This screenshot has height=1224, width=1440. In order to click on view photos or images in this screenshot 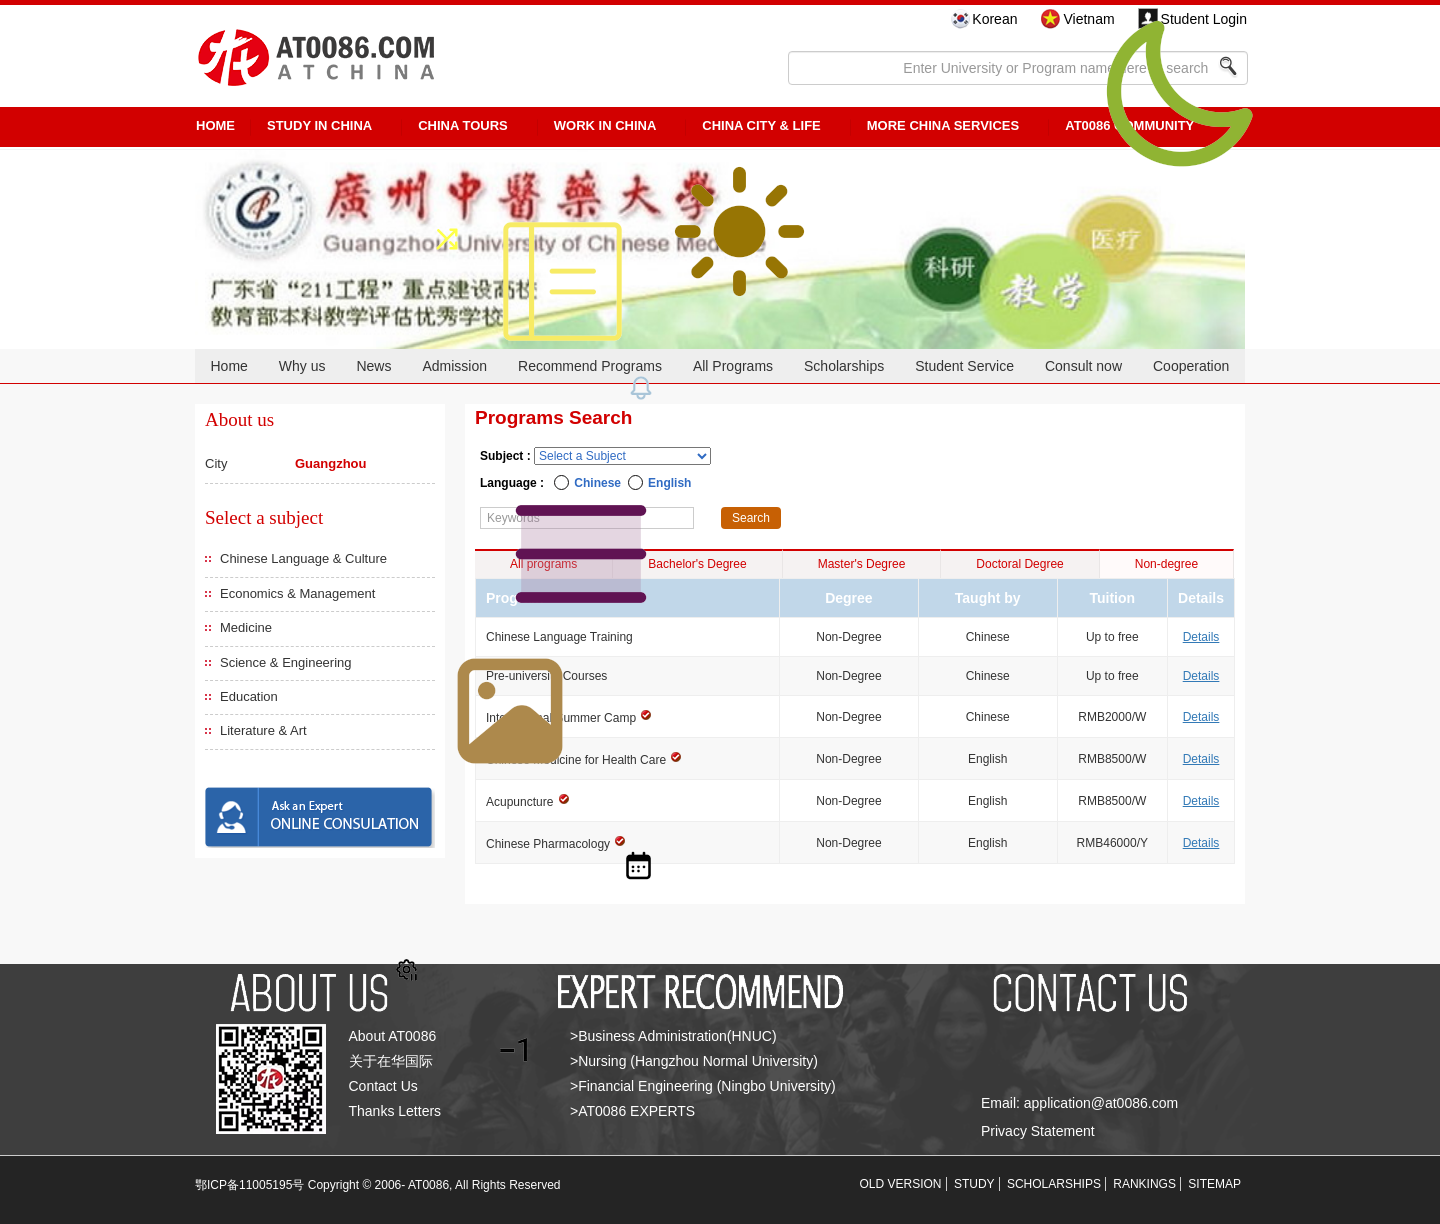, I will do `click(510, 711)`.